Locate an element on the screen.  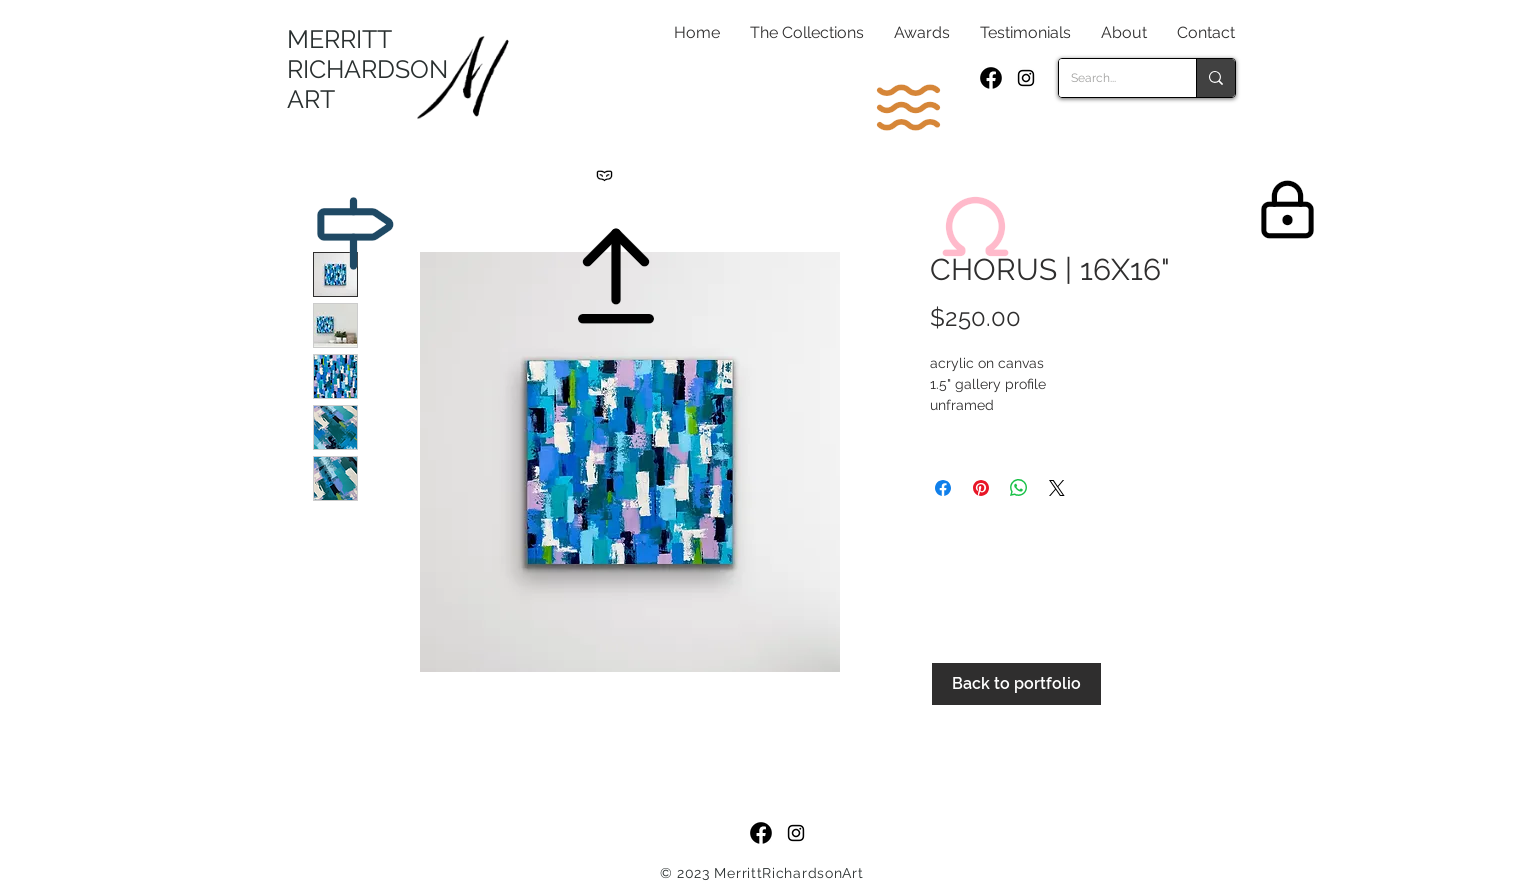
indicates water or aquatic features is located at coordinates (908, 107).